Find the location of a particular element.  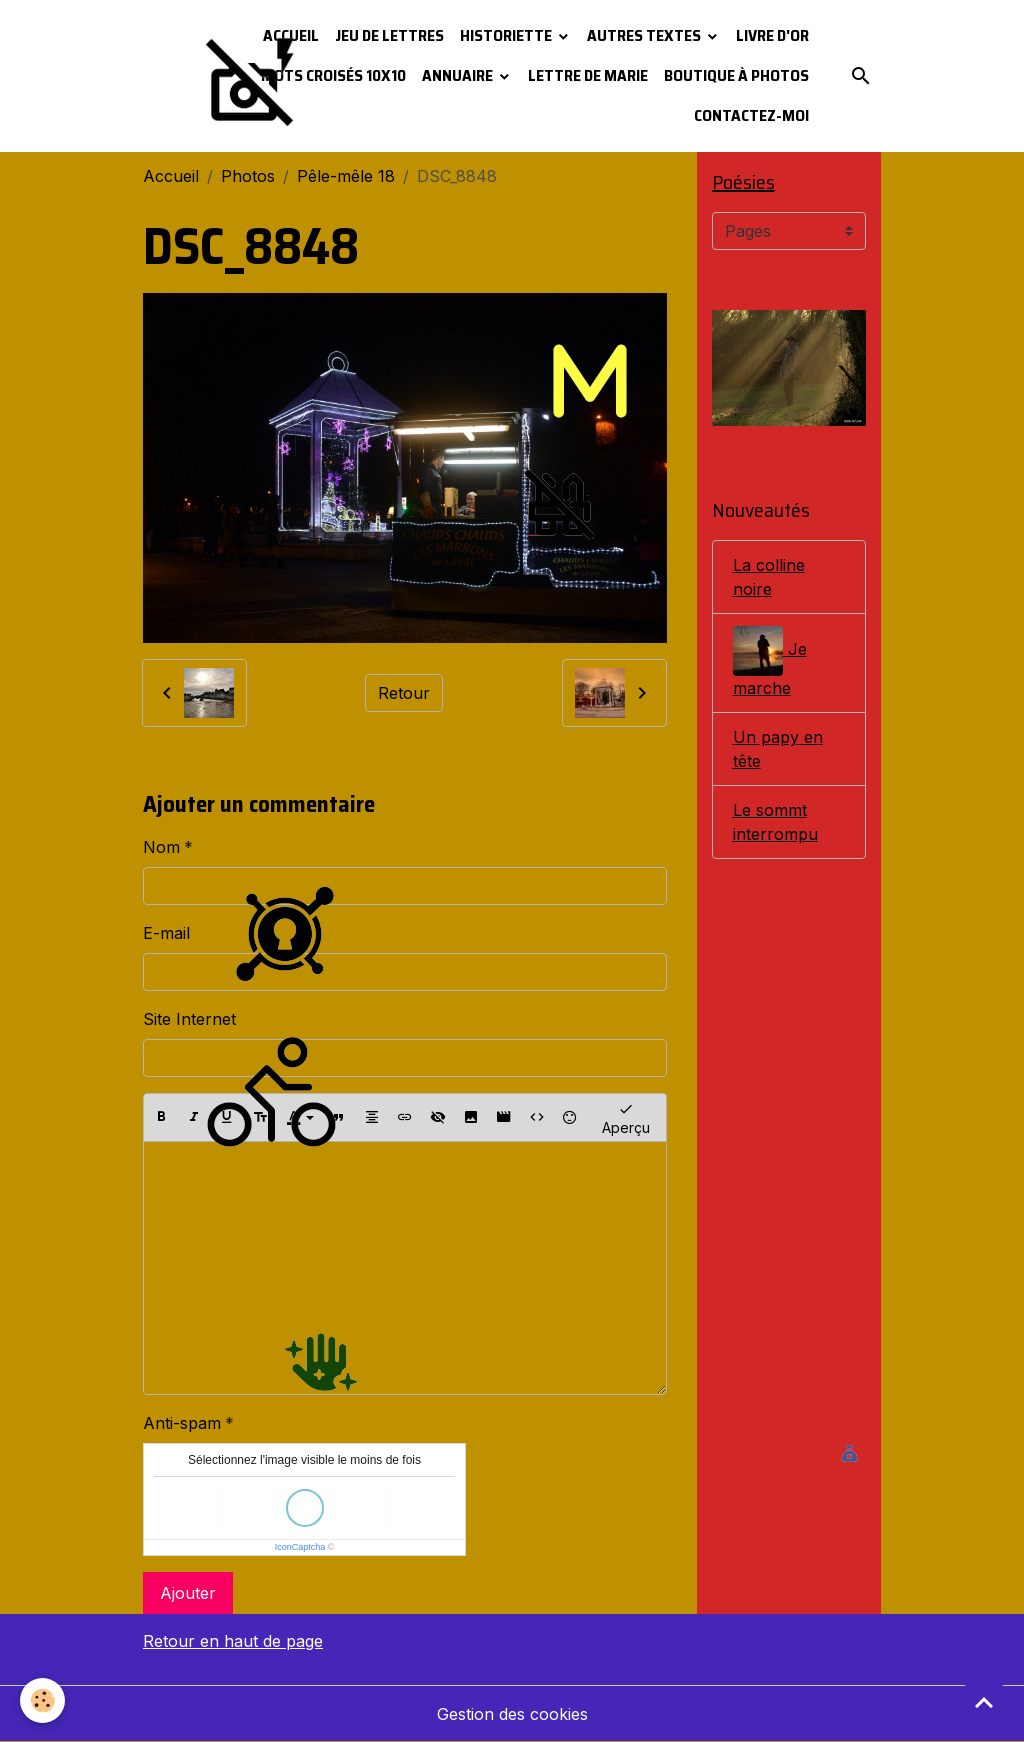

remove item from cart or bag is located at coordinates (849, 1453).